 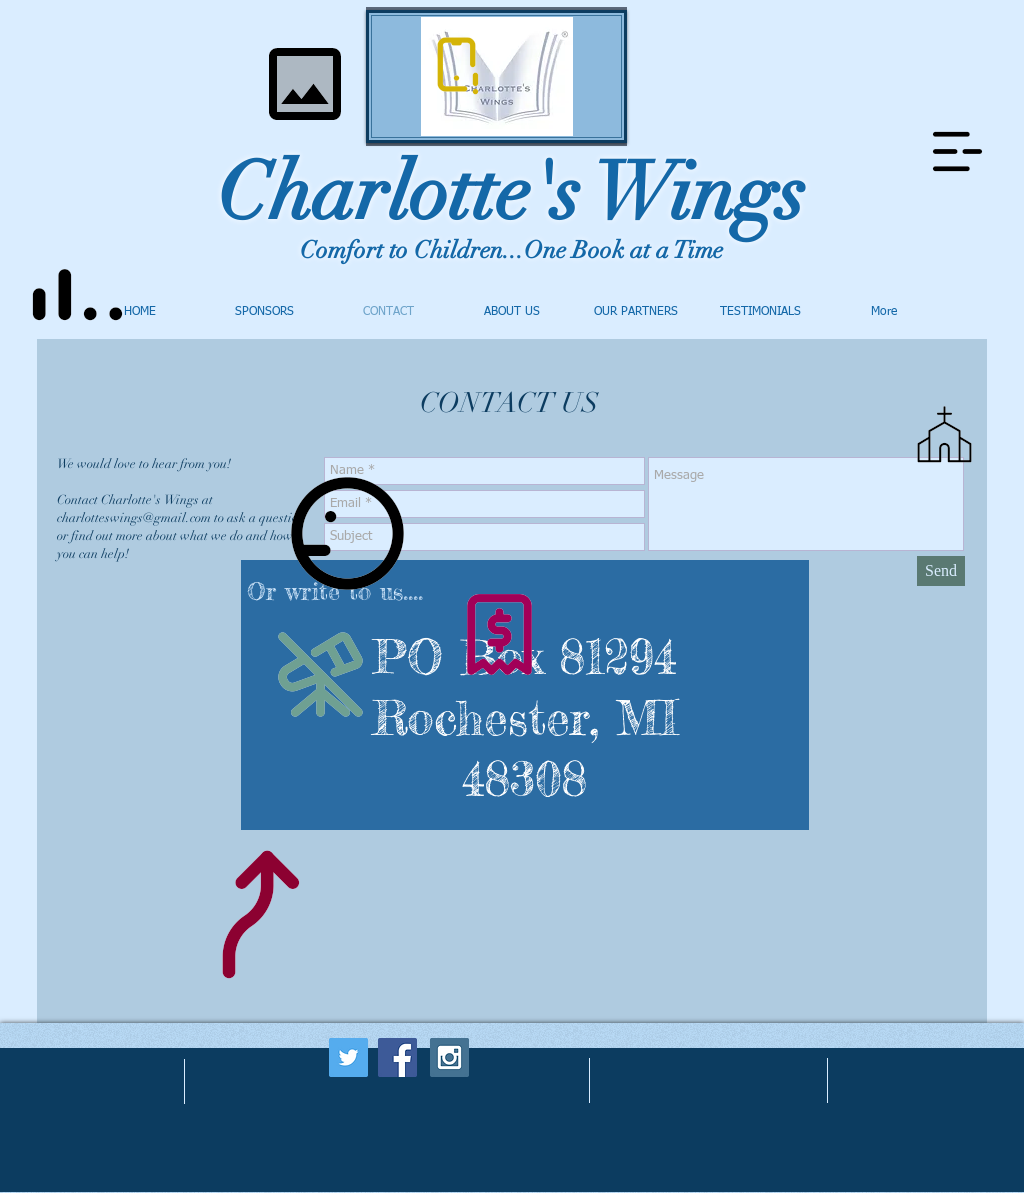 I want to click on view nearby churches or places of worship, so click(x=944, y=437).